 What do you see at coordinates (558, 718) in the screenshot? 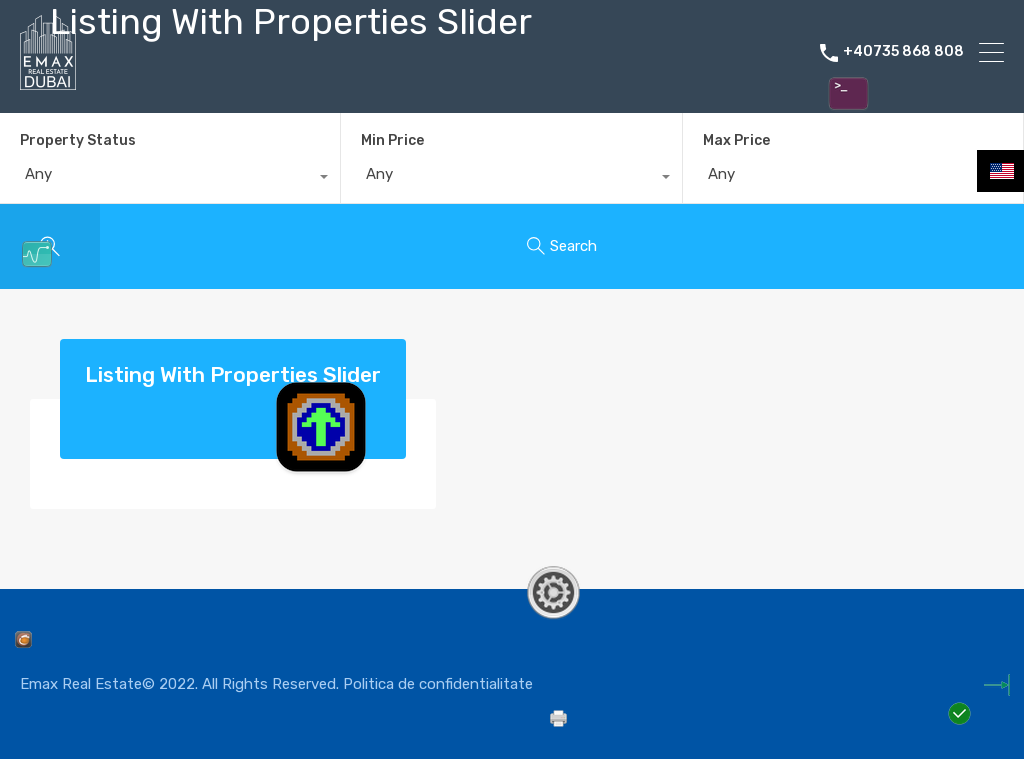
I see `print the current document` at bounding box center [558, 718].